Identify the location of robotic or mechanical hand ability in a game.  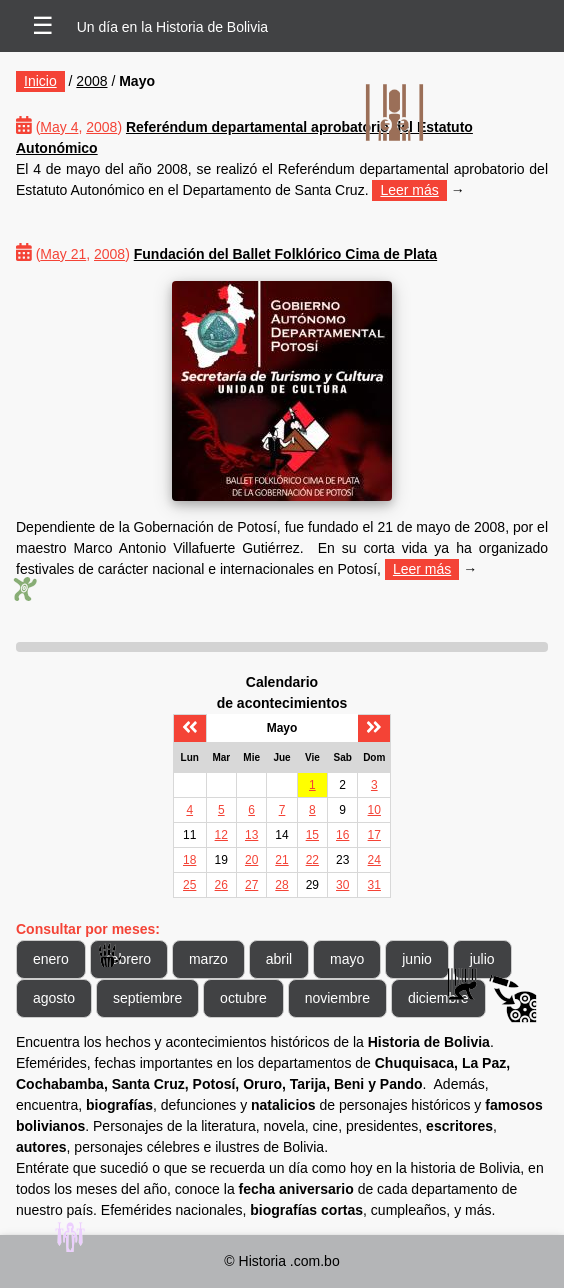
(109, 955).